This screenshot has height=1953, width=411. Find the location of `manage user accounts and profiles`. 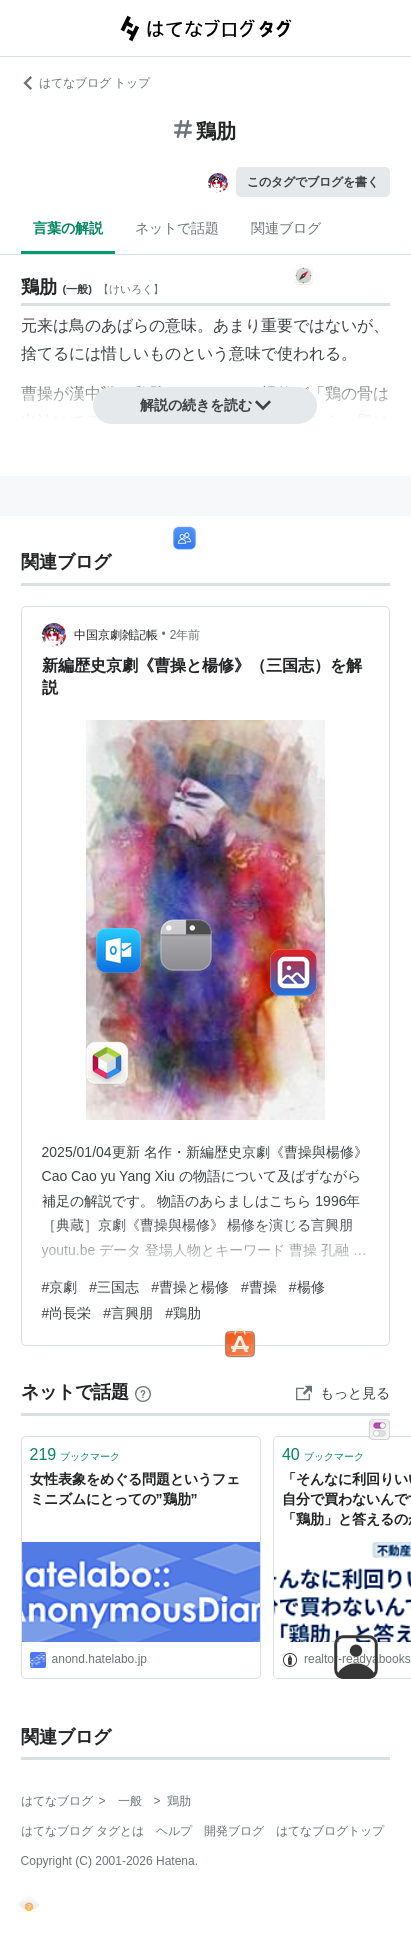

manage user accounts and profiles is located at coordinates (184, 538).